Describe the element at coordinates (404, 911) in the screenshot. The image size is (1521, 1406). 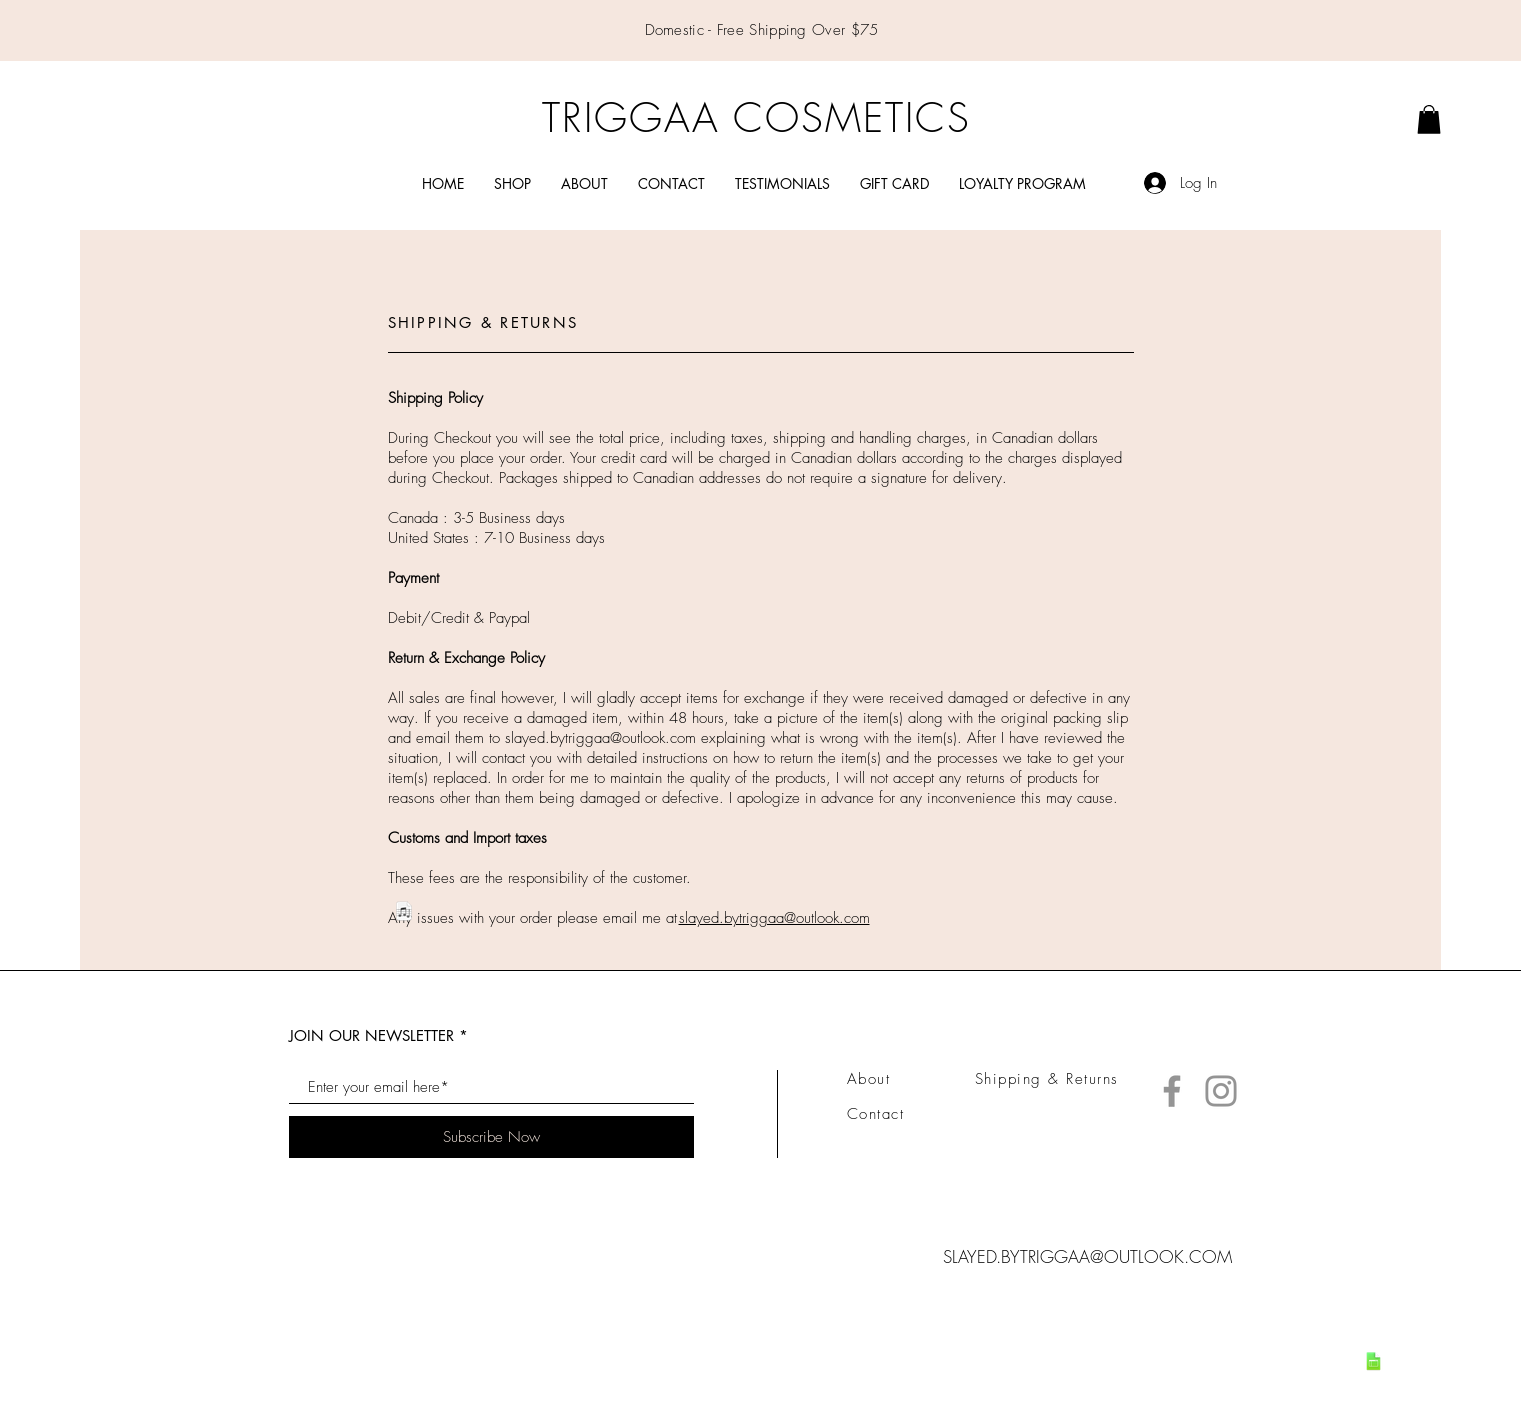
I see `an iMelody audio file` at that location.